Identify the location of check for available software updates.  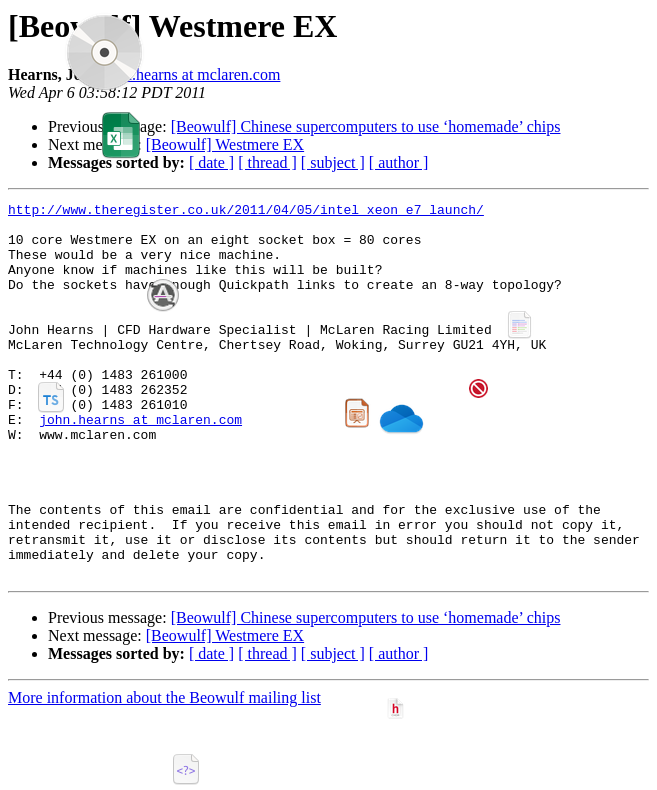
(163, 295).